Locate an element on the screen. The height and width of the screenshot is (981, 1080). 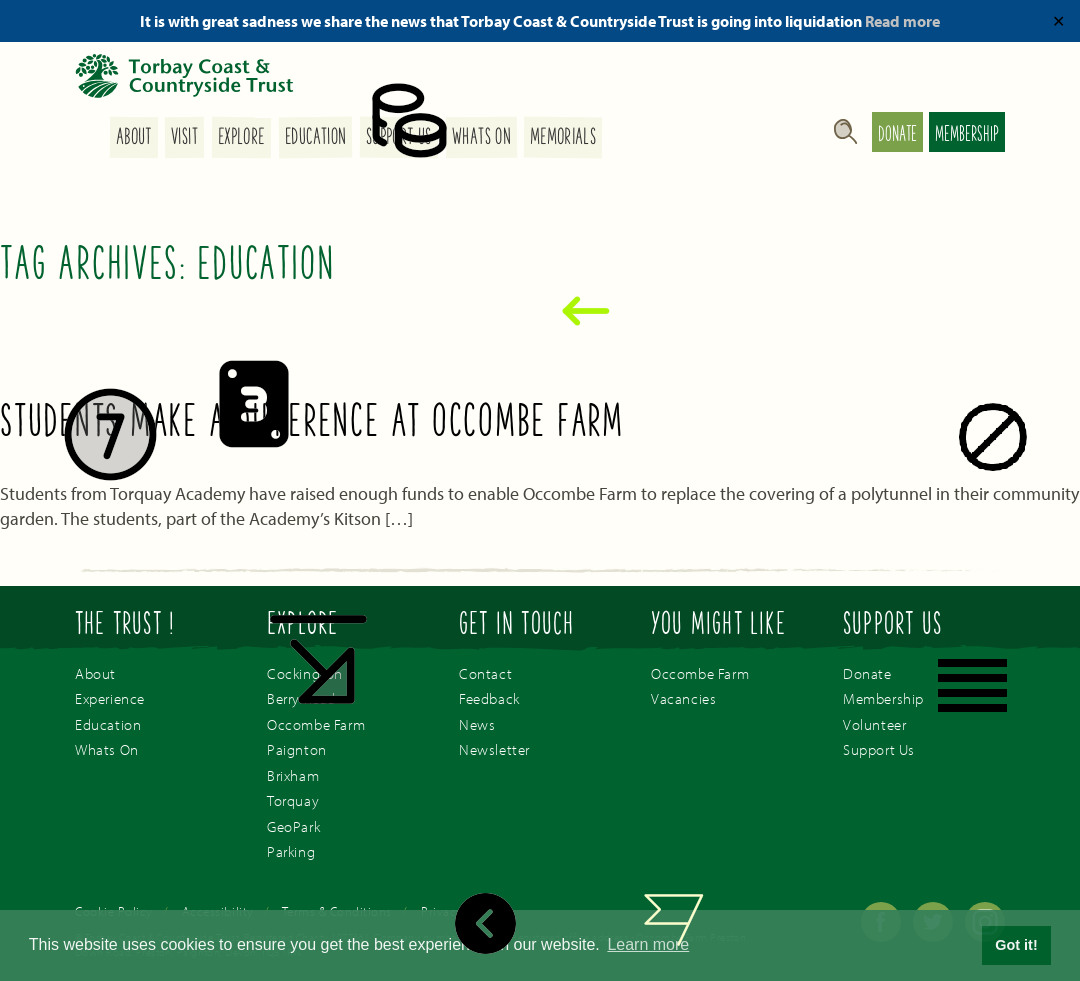
indicates step seven in a numbered process is located at coordinates (110, 434).